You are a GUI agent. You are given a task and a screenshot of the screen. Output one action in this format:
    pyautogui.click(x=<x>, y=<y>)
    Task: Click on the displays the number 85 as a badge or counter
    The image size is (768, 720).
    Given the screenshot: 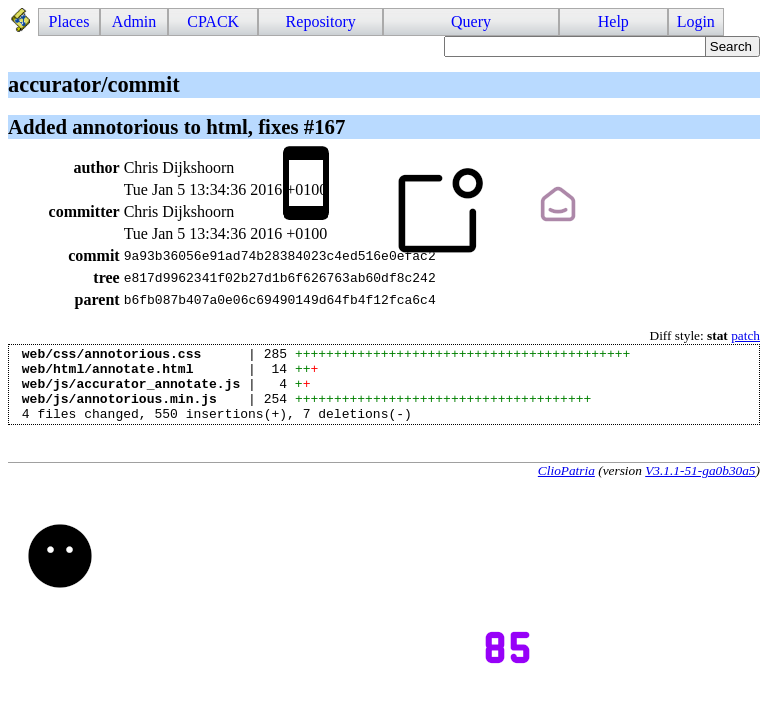 What is the action you would take?
    pyautogui.click(x=507, y=647)
    